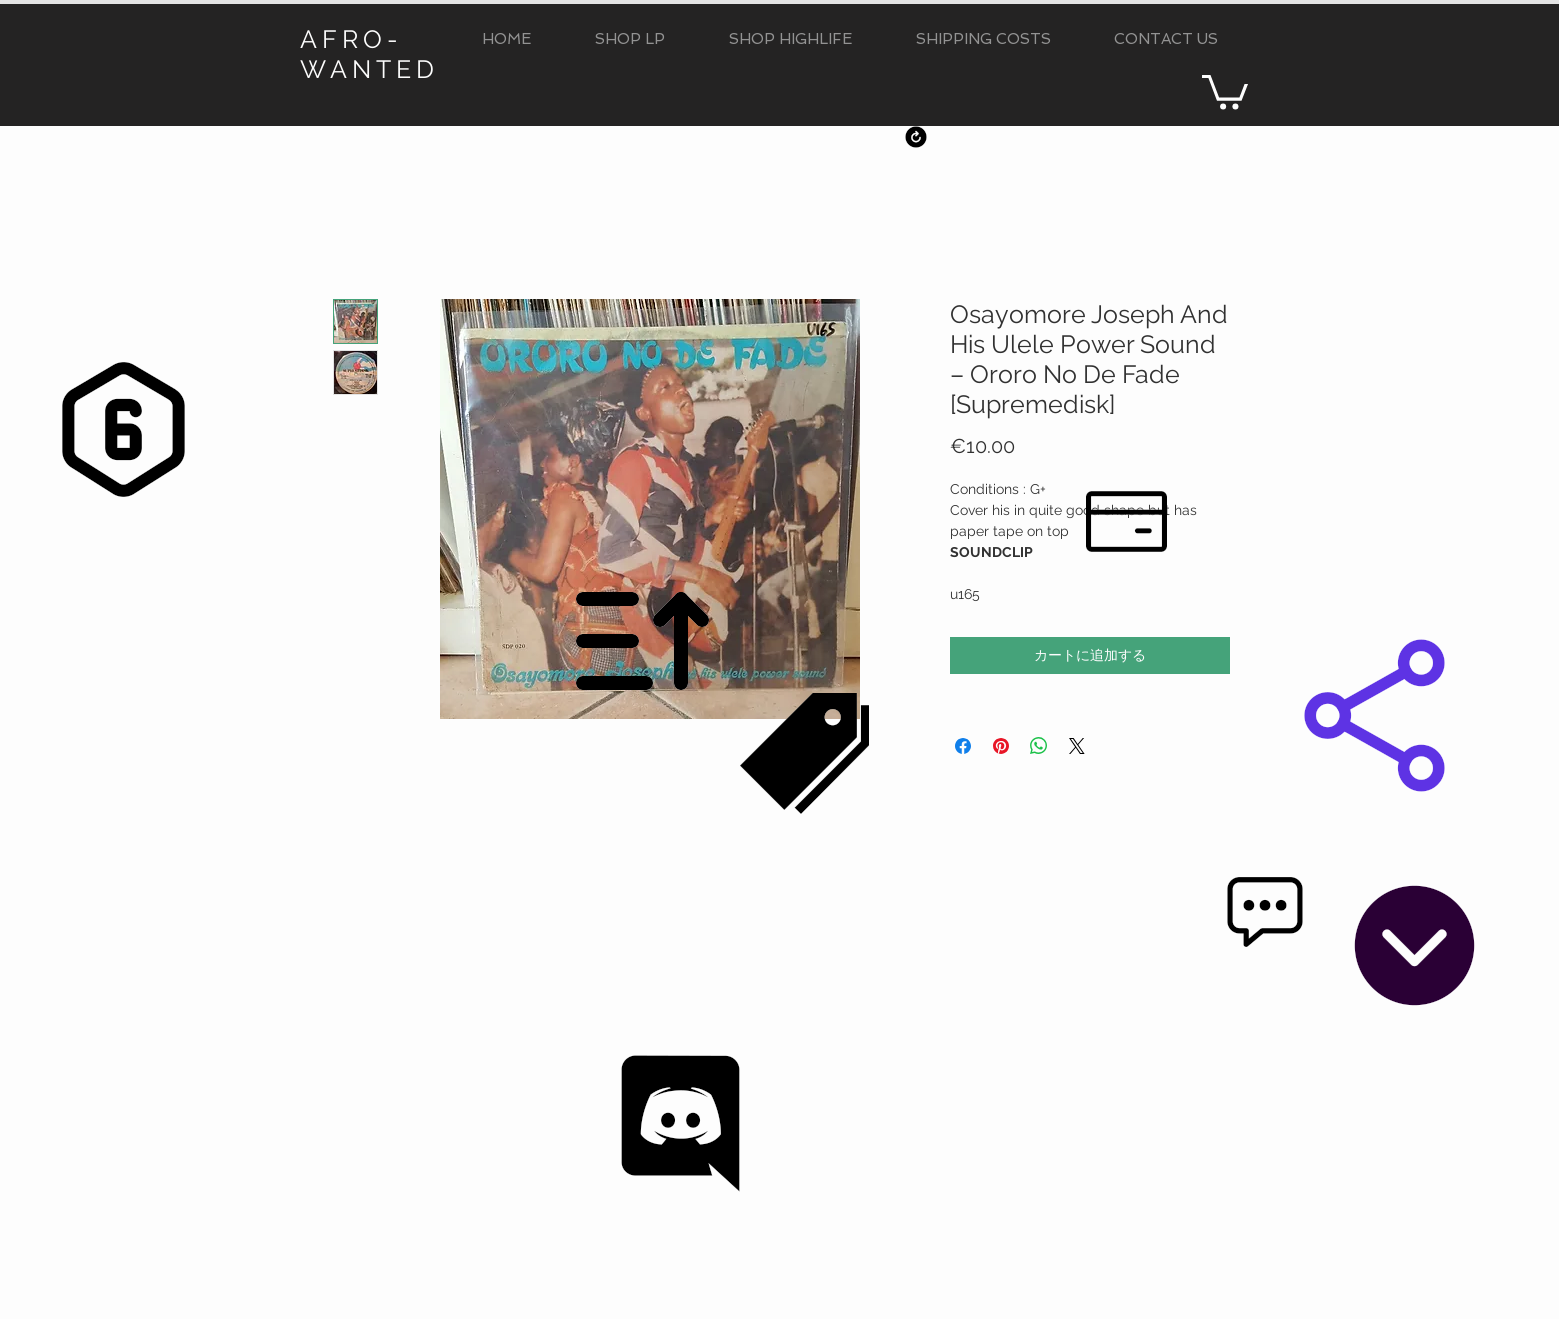 Image resolution: width=1559 pixels, height=1319 pixels. Describe the element at coordinates (1126, 521) in the screenshot. I see `manage payment methods` at that location.